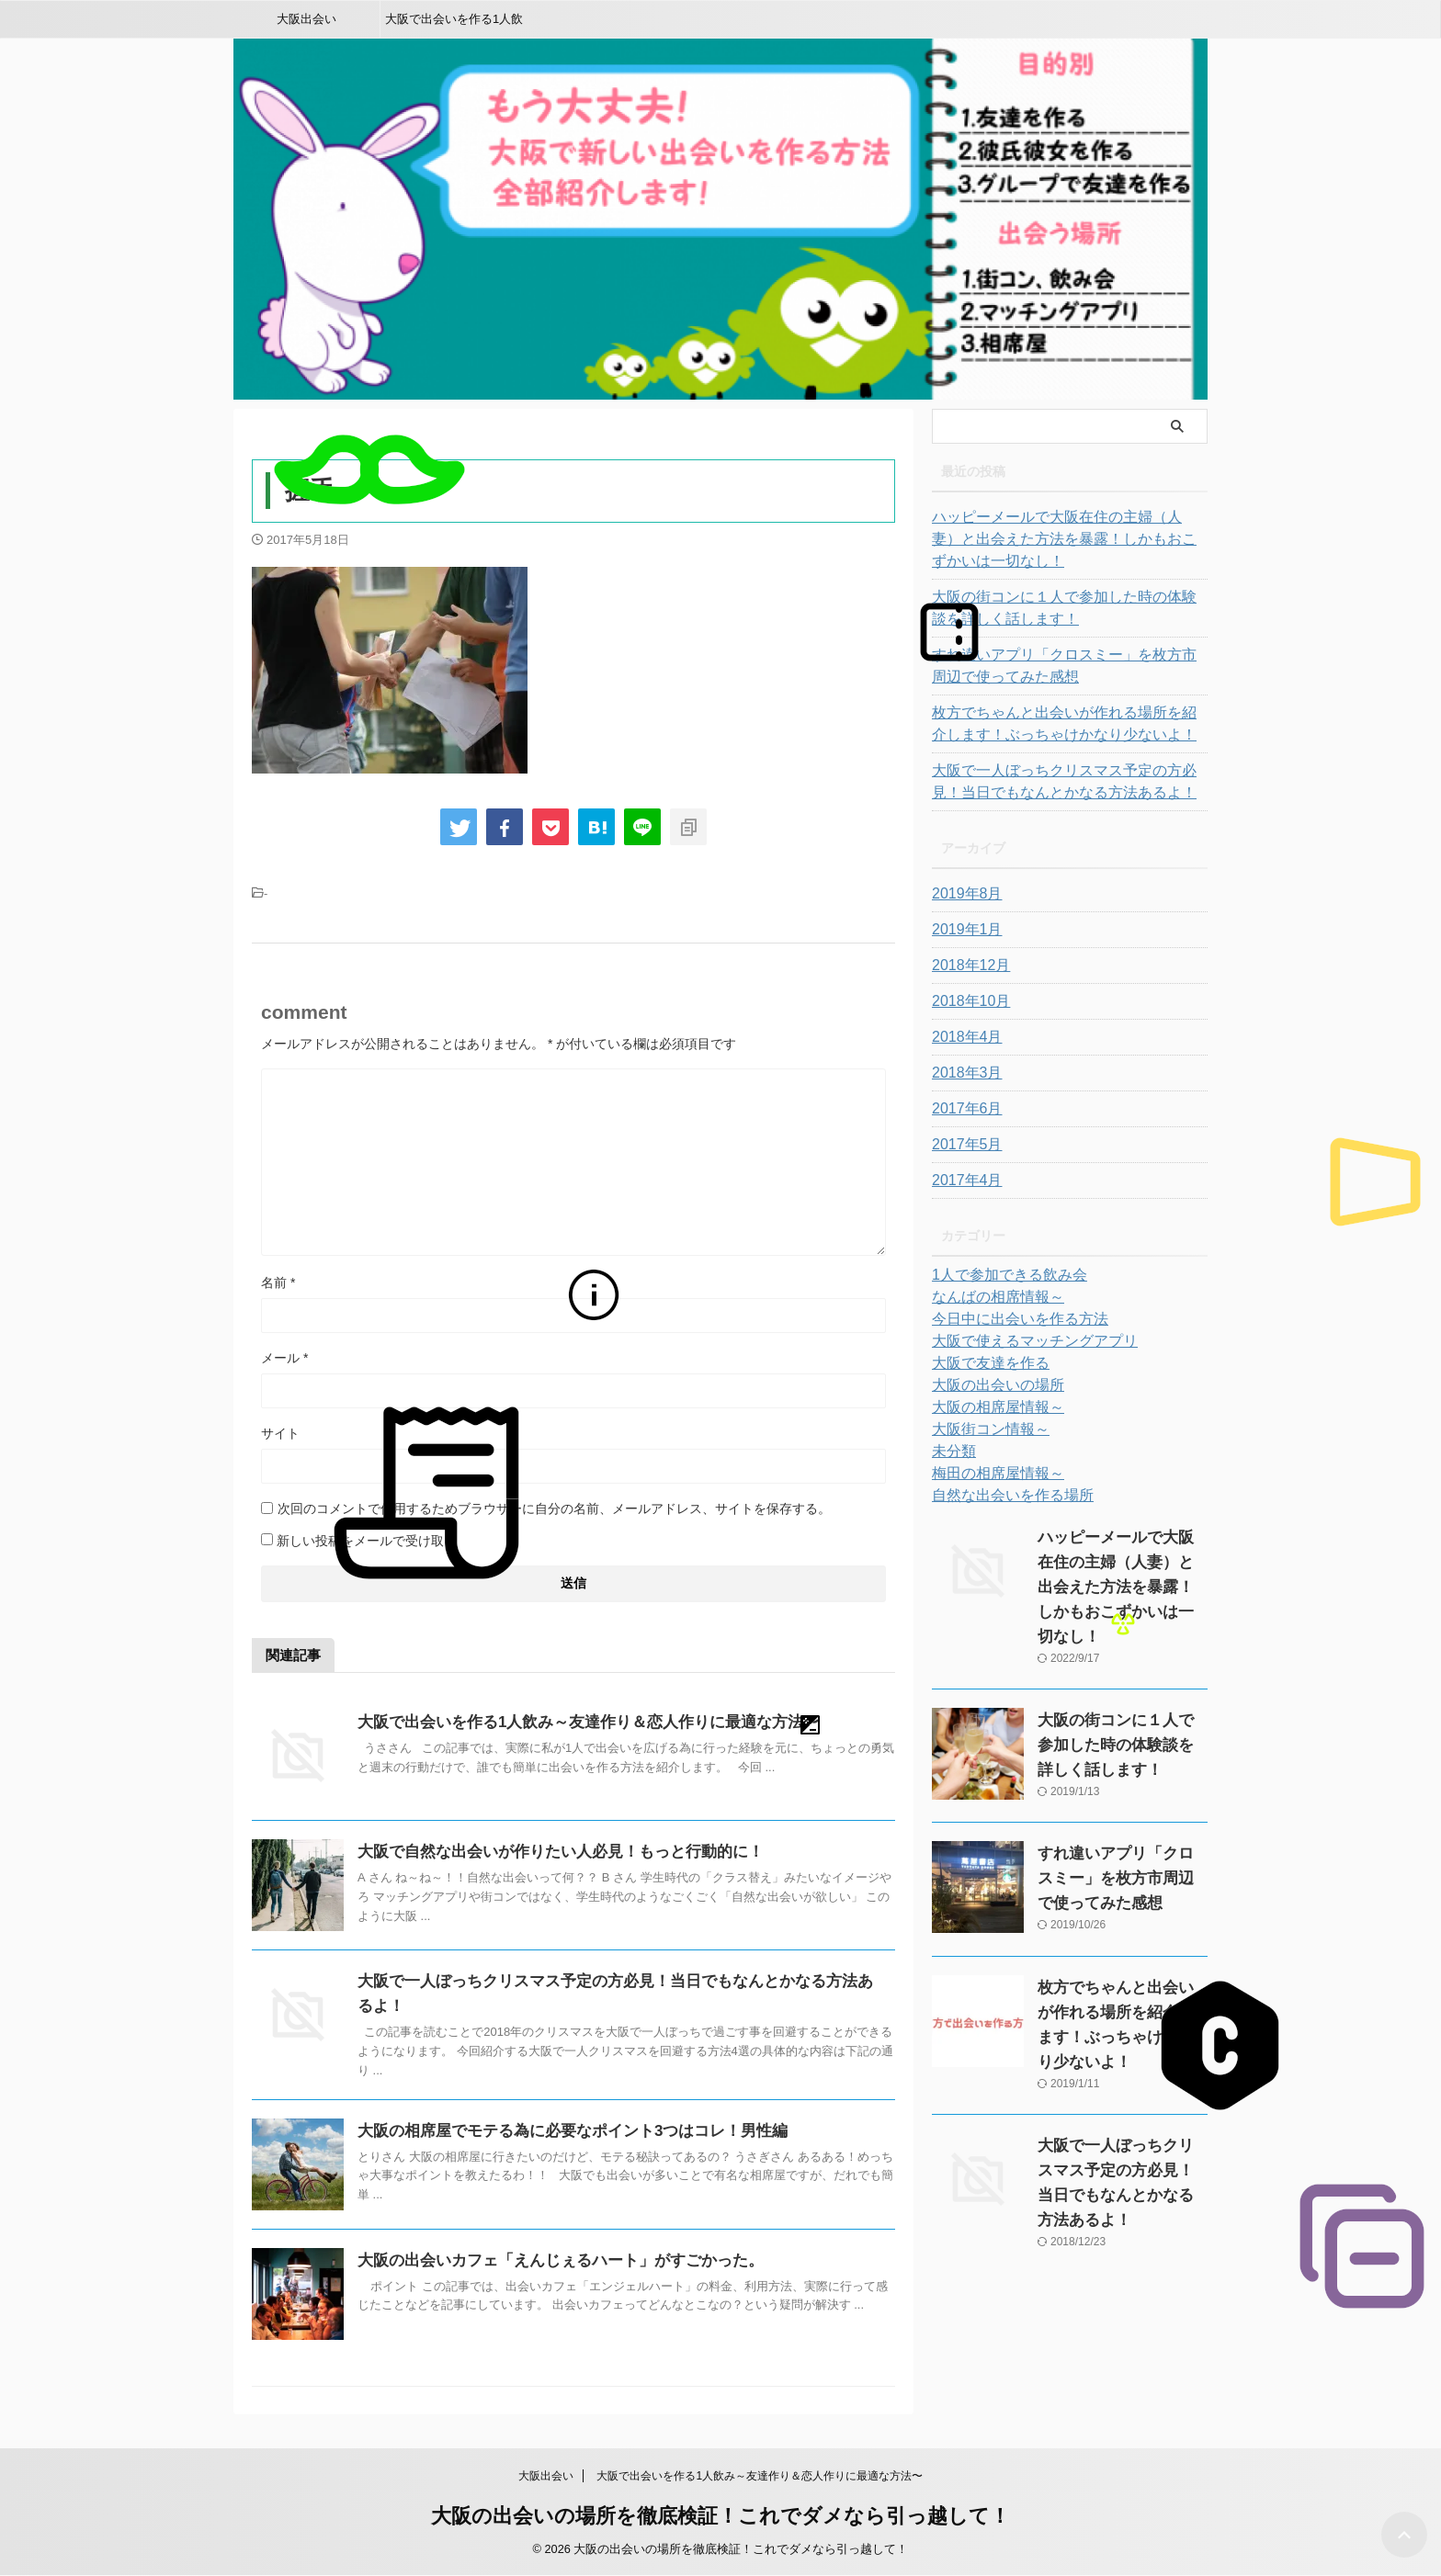 Image resolution: width=1441 pixels, height=2576 pixels. Describe the element at coordinates (426, 1493) in the screenshot. I see `view purchase receipt or transaction history` at that location.